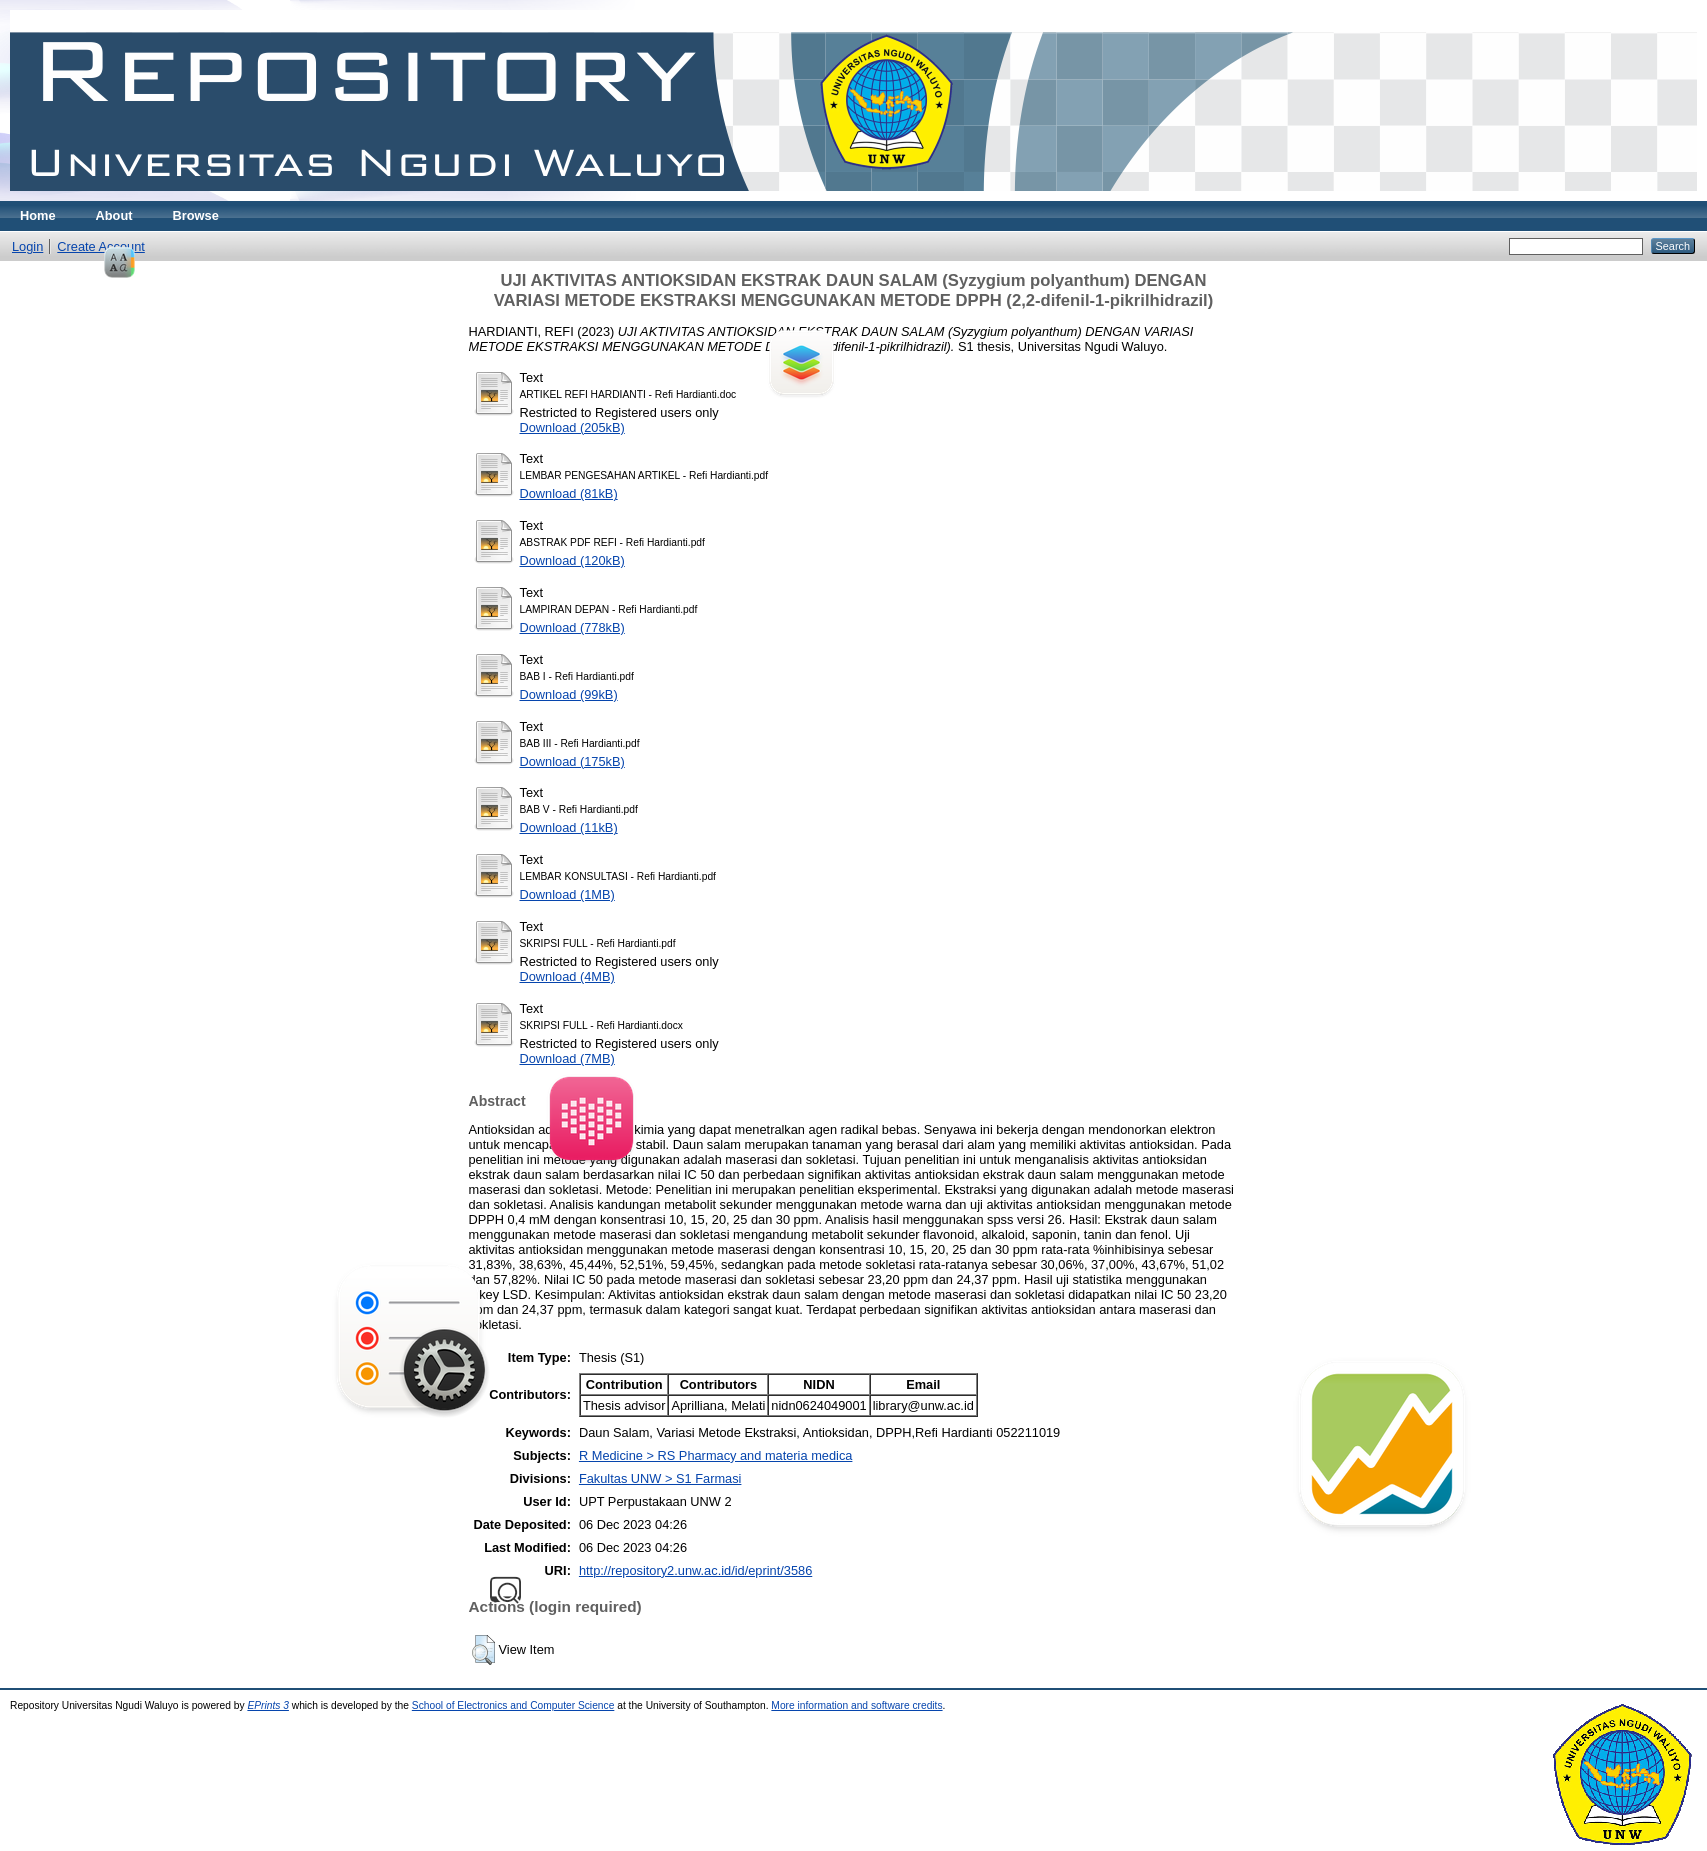  Describe the element at coordinates (119, 262) in the screenshot. I see `open the fonts management app` at that location.